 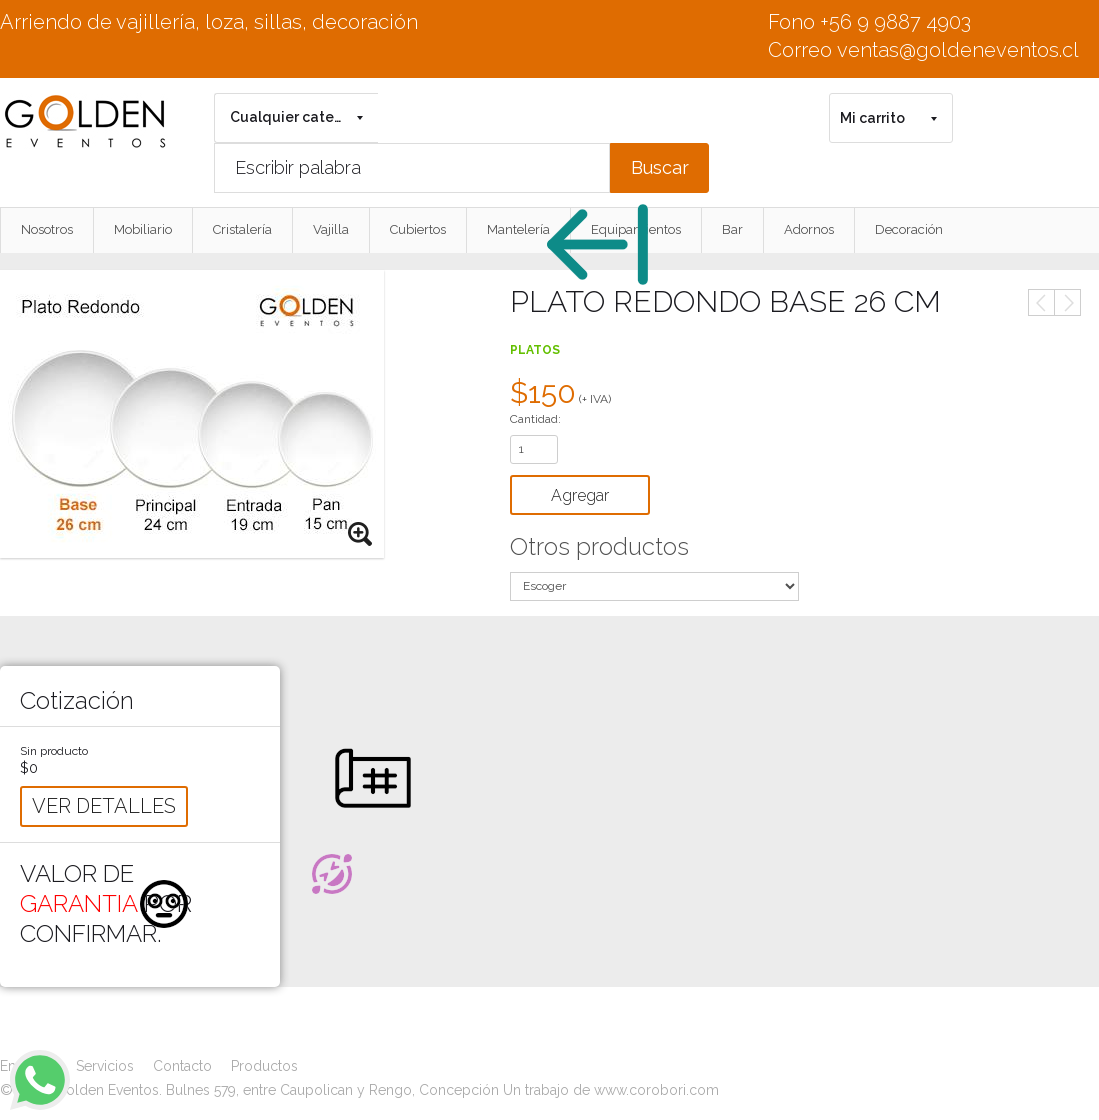 I want to click on view project blueprints or technical plans, so click(x=373, y=781).